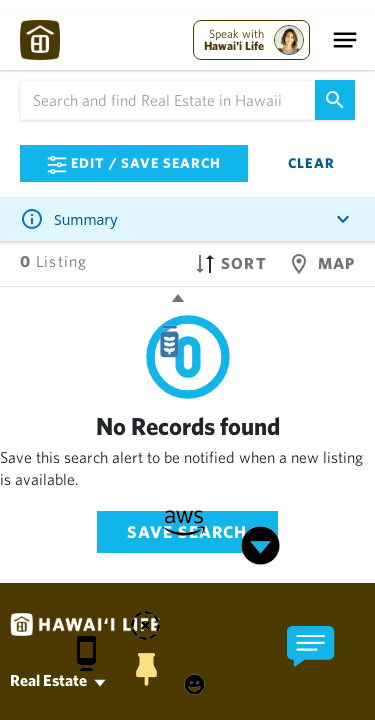 This screenshot has height=720, width=375. What do you see at coordinates (86, 653) in the screenshot?
I see `dock your device to a charging station` at bounding box center [86, 653].